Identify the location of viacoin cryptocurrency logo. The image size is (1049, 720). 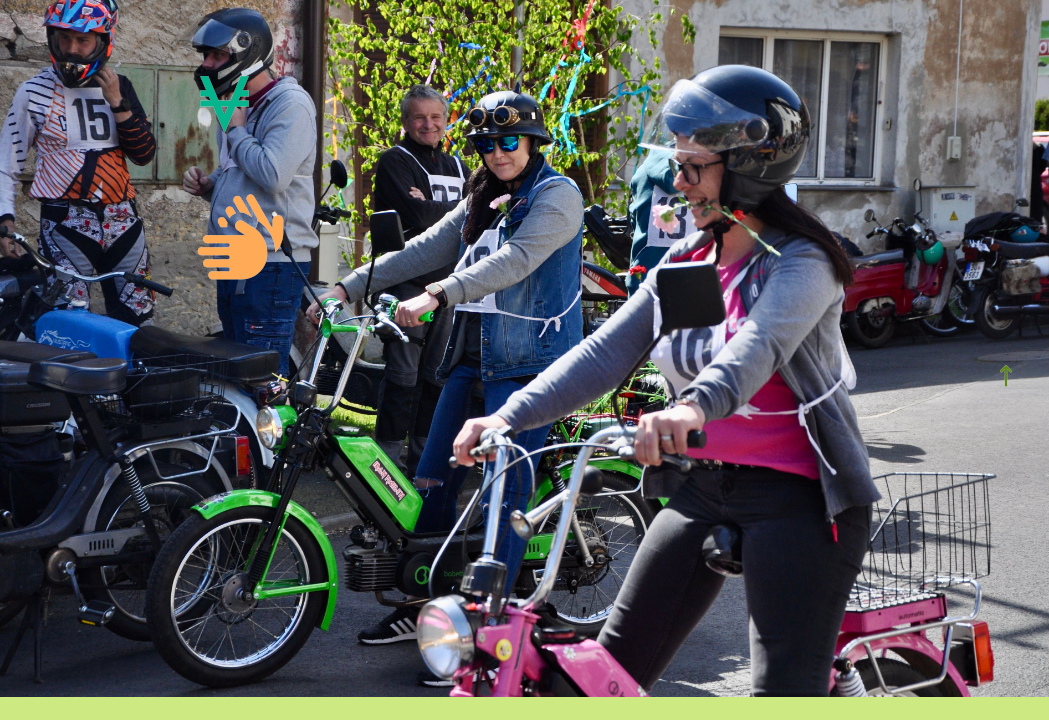
(224, 104).